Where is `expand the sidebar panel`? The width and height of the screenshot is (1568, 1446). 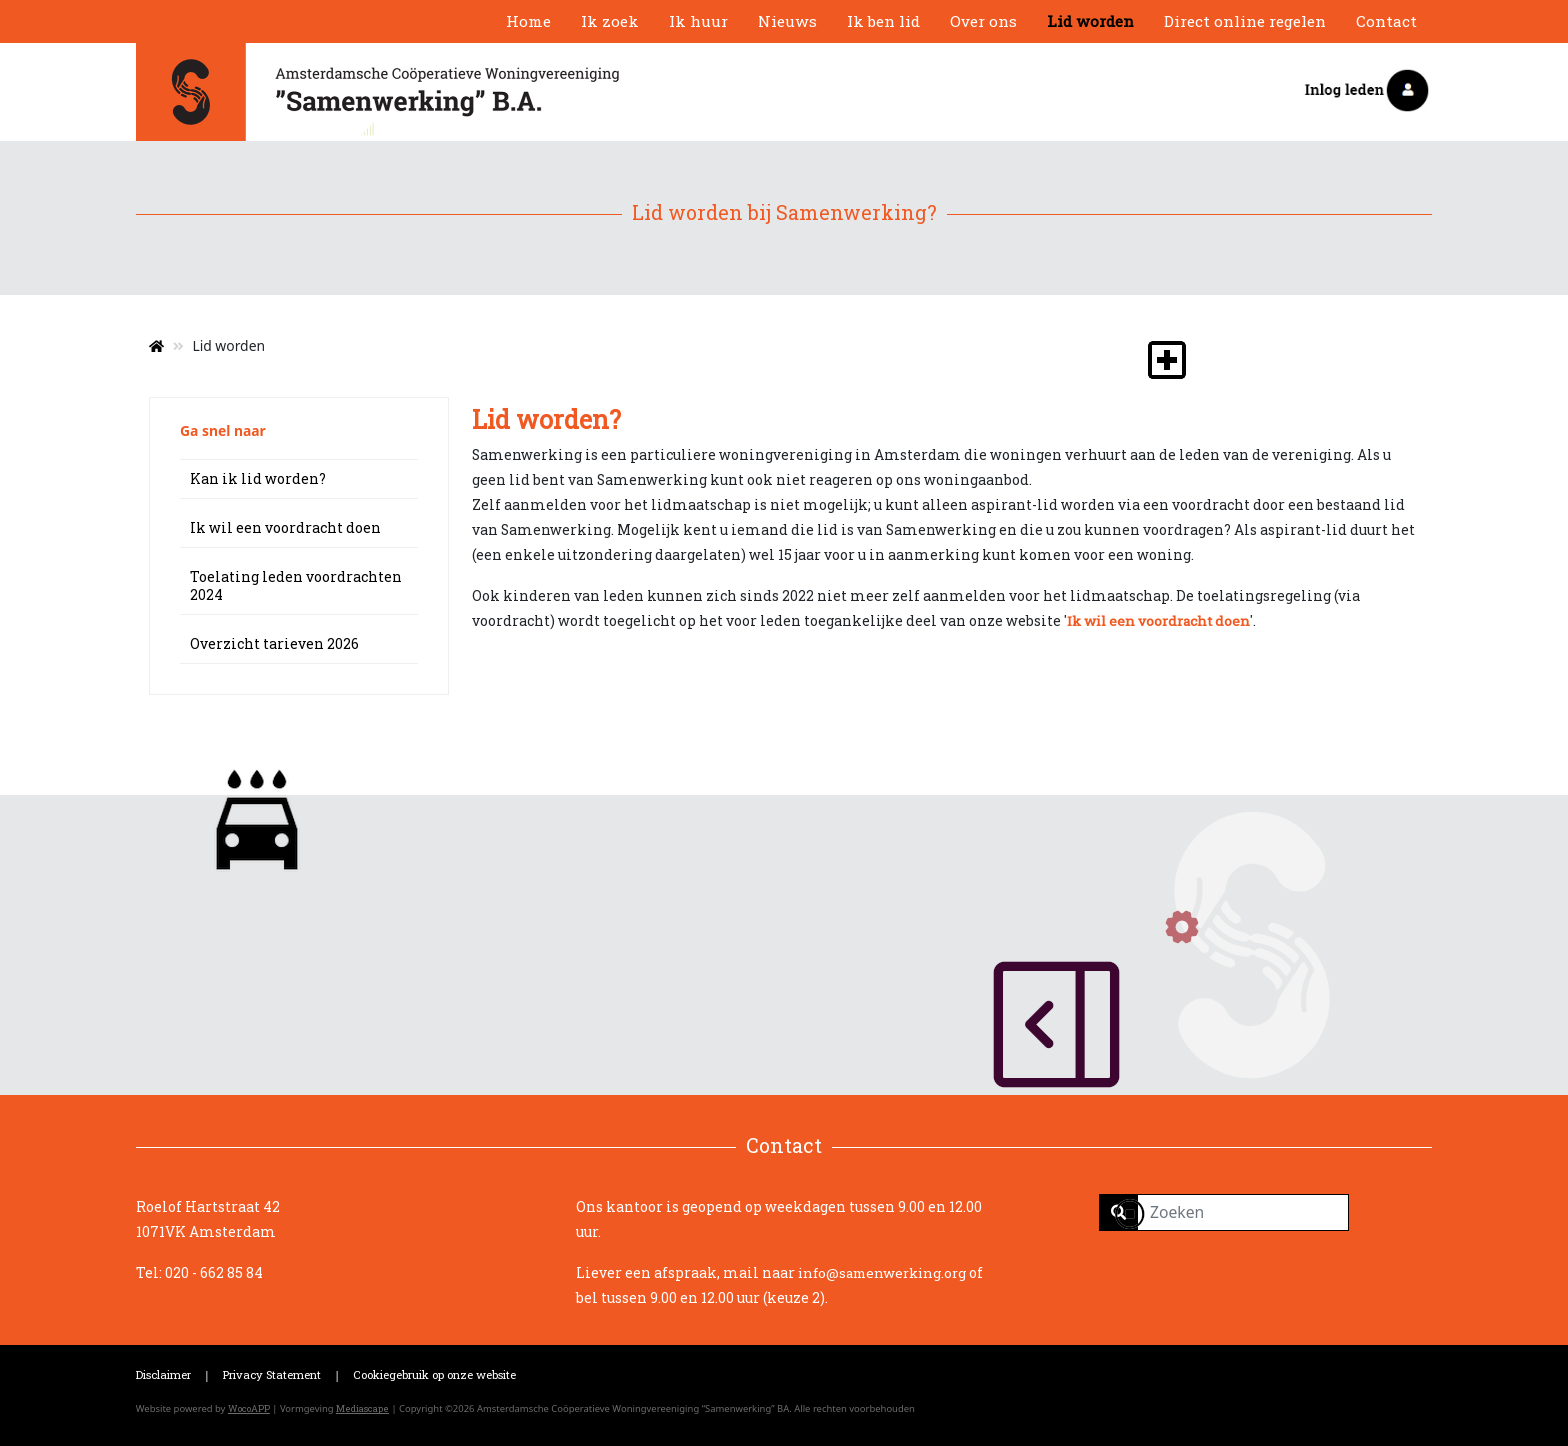
expand the sidebar panel is located at coordinates (1056, 1024).